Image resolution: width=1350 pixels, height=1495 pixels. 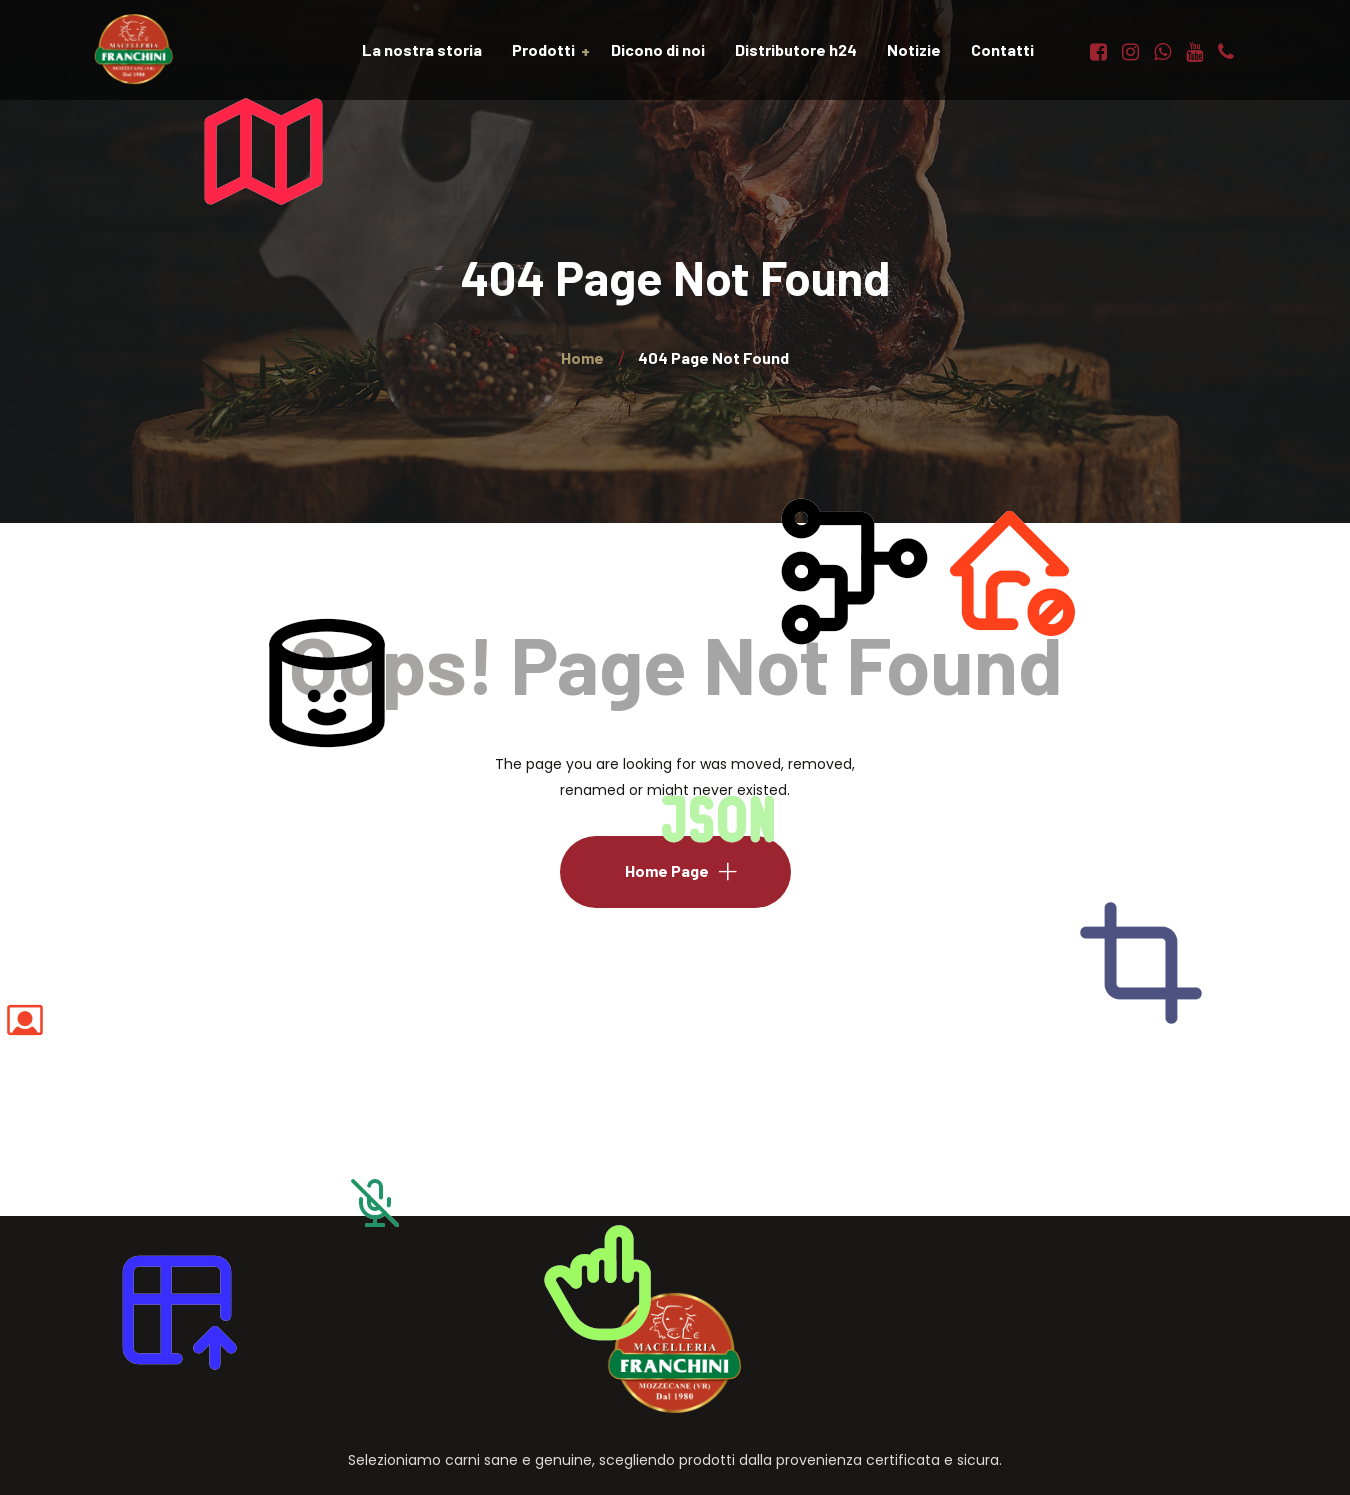 What do you see at coordinates (718, 819) in the screenshot?
I see `view or edit JSON data` at bounding box center [718, 819].